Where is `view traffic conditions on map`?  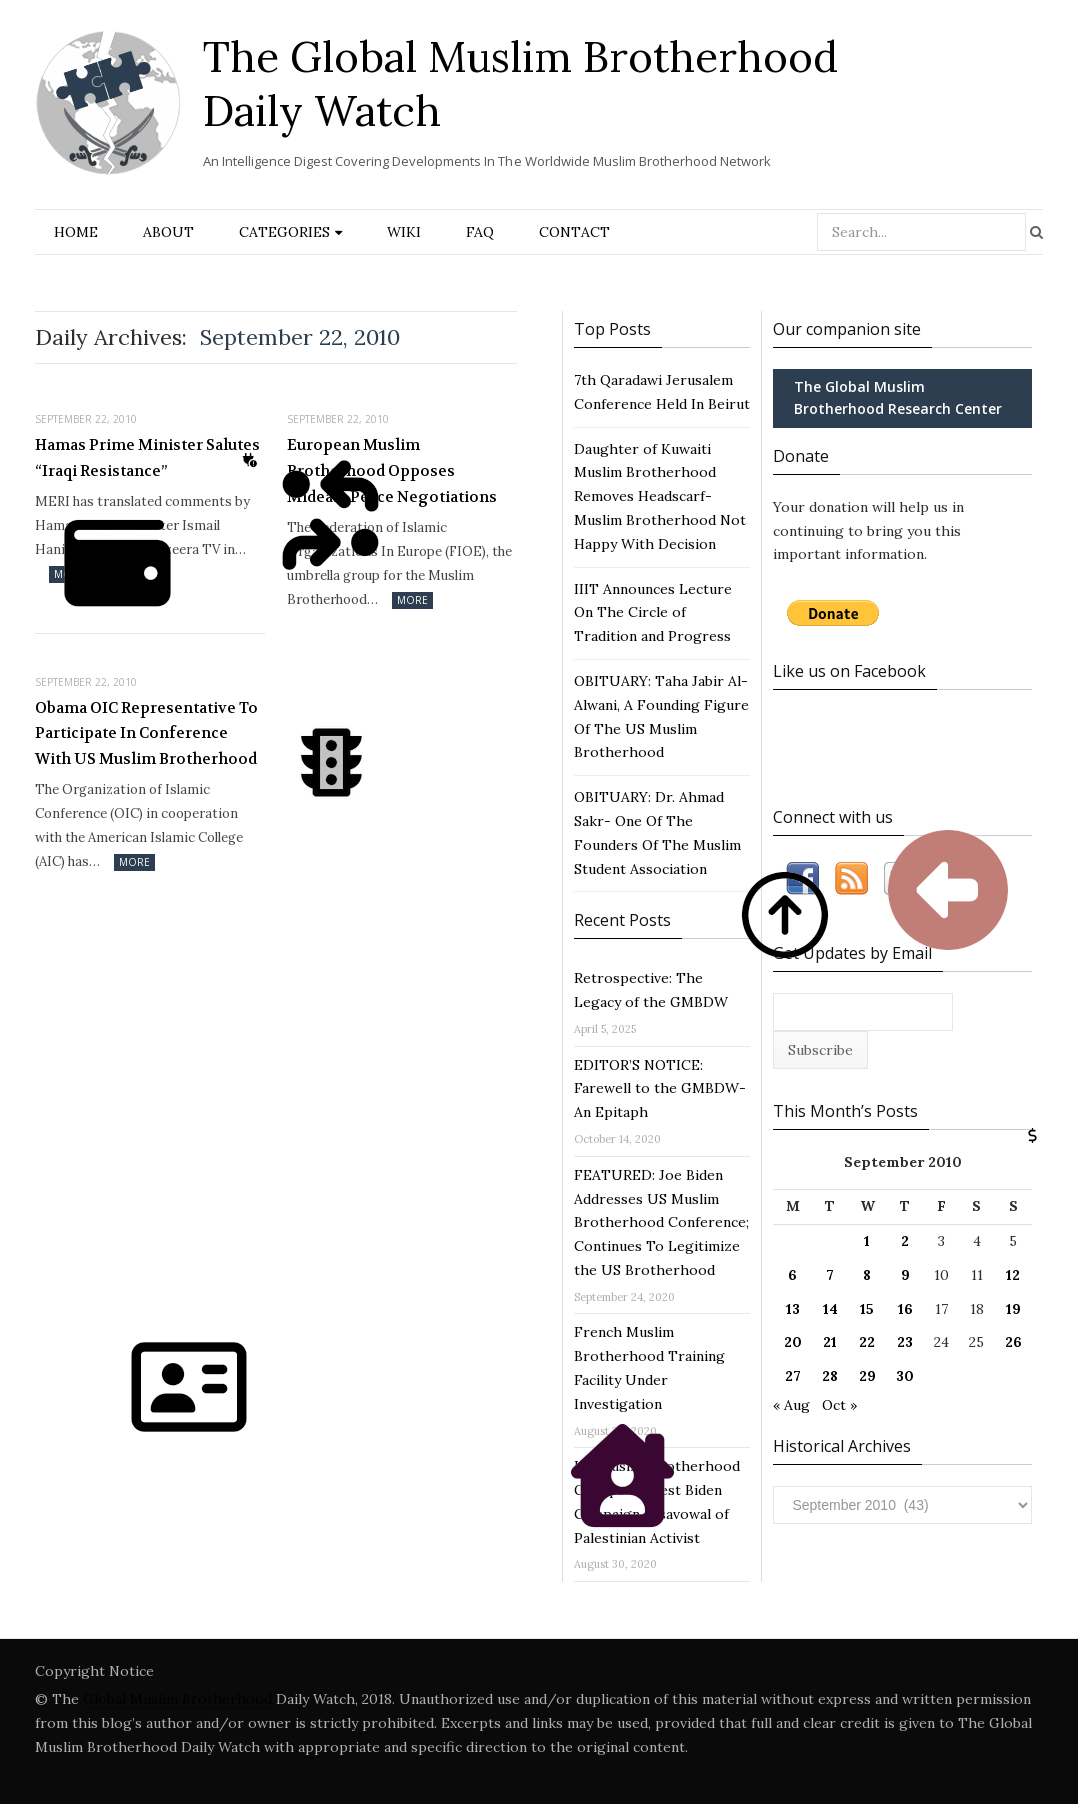
view traffic conditions on map is located at coordinates (331, 762).